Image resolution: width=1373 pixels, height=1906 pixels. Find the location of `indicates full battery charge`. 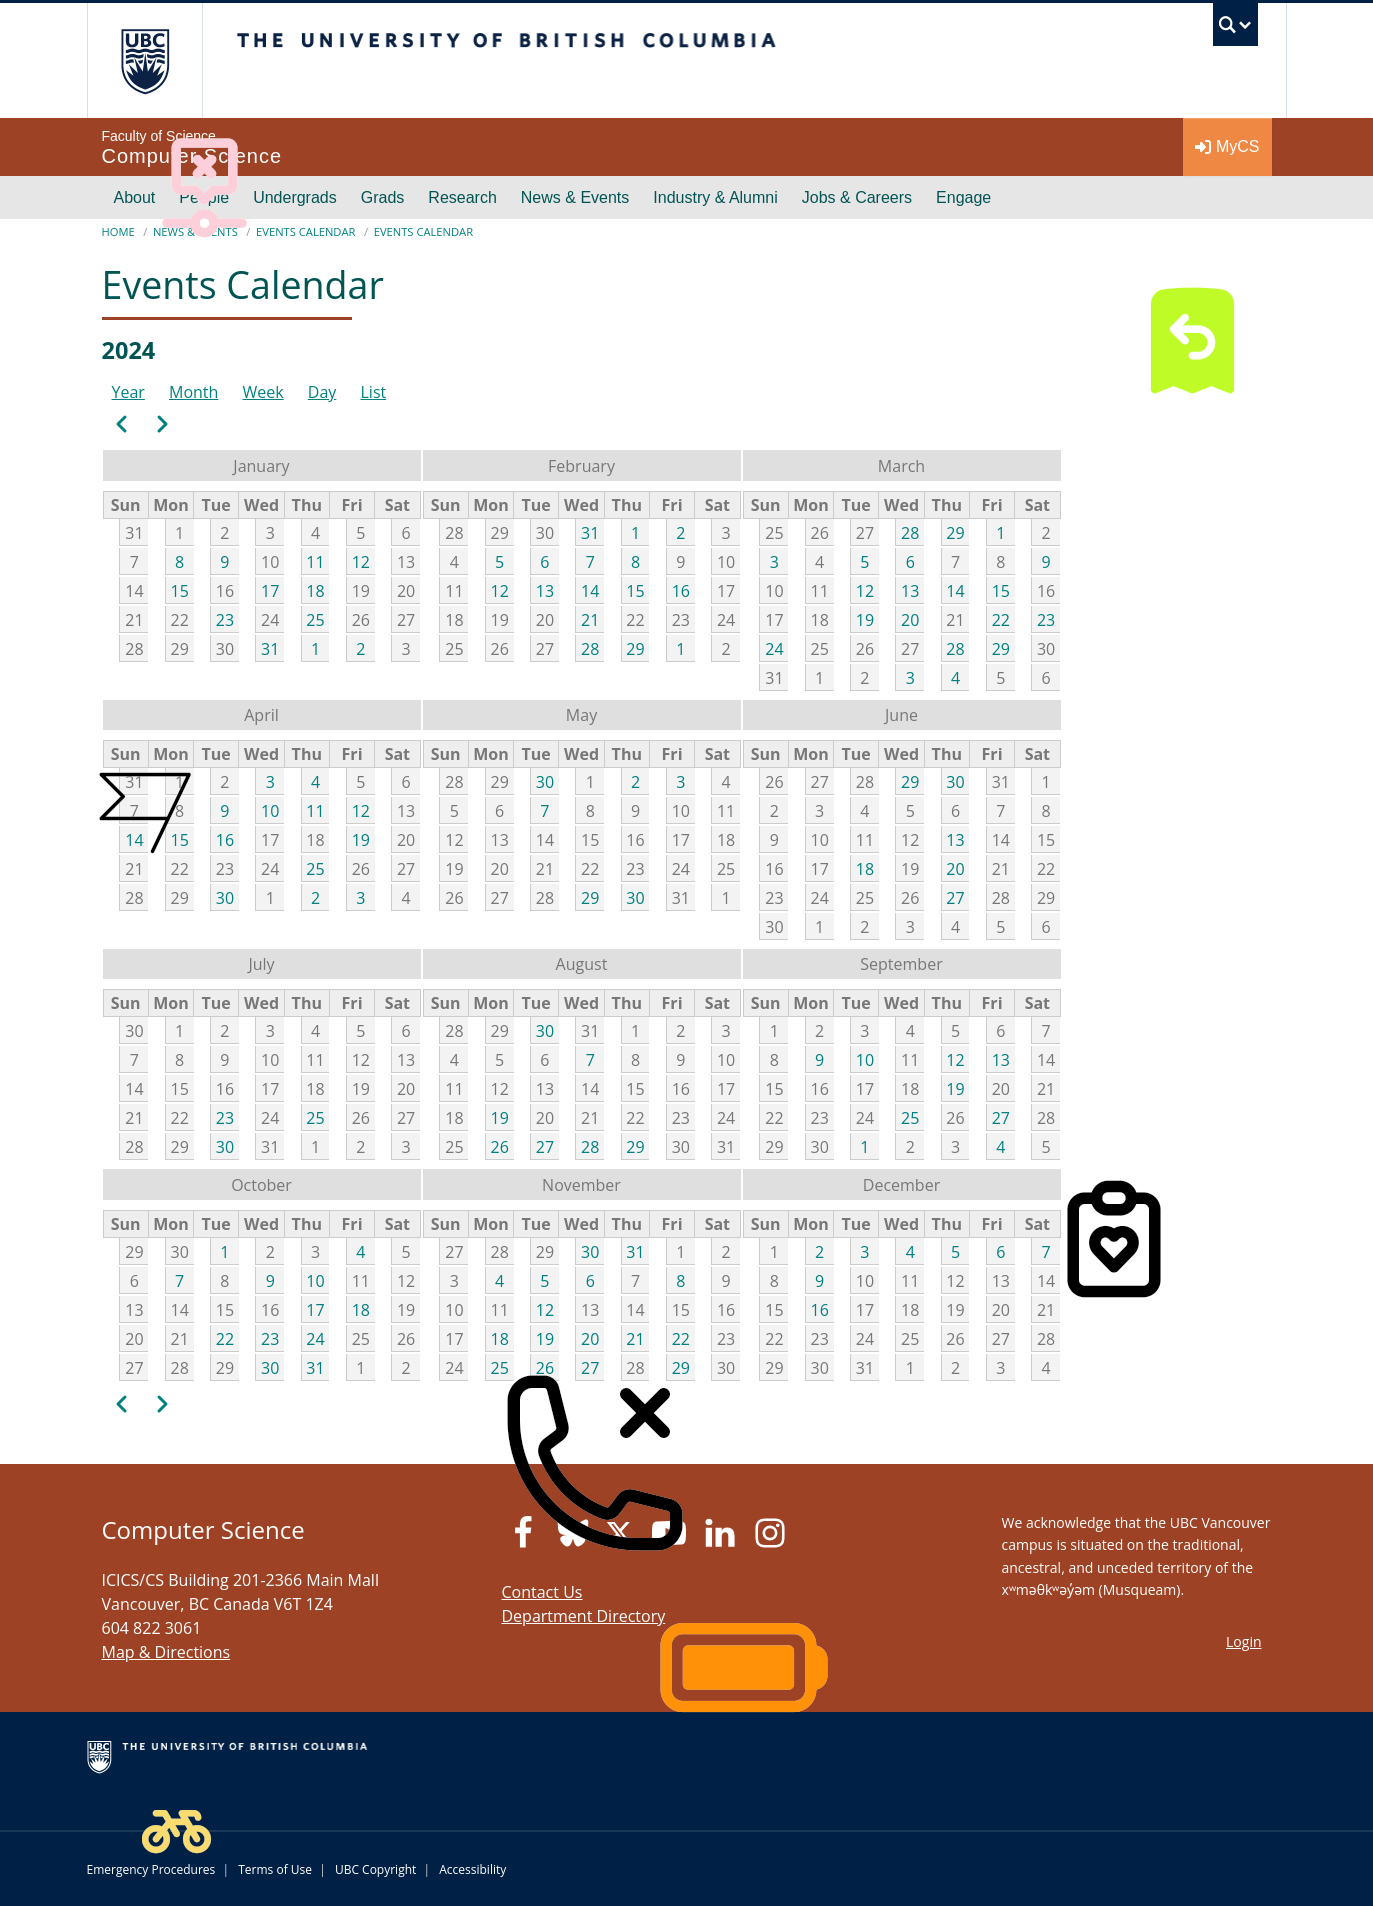

indicates full battery charge is located at coordinates (744, 1662).